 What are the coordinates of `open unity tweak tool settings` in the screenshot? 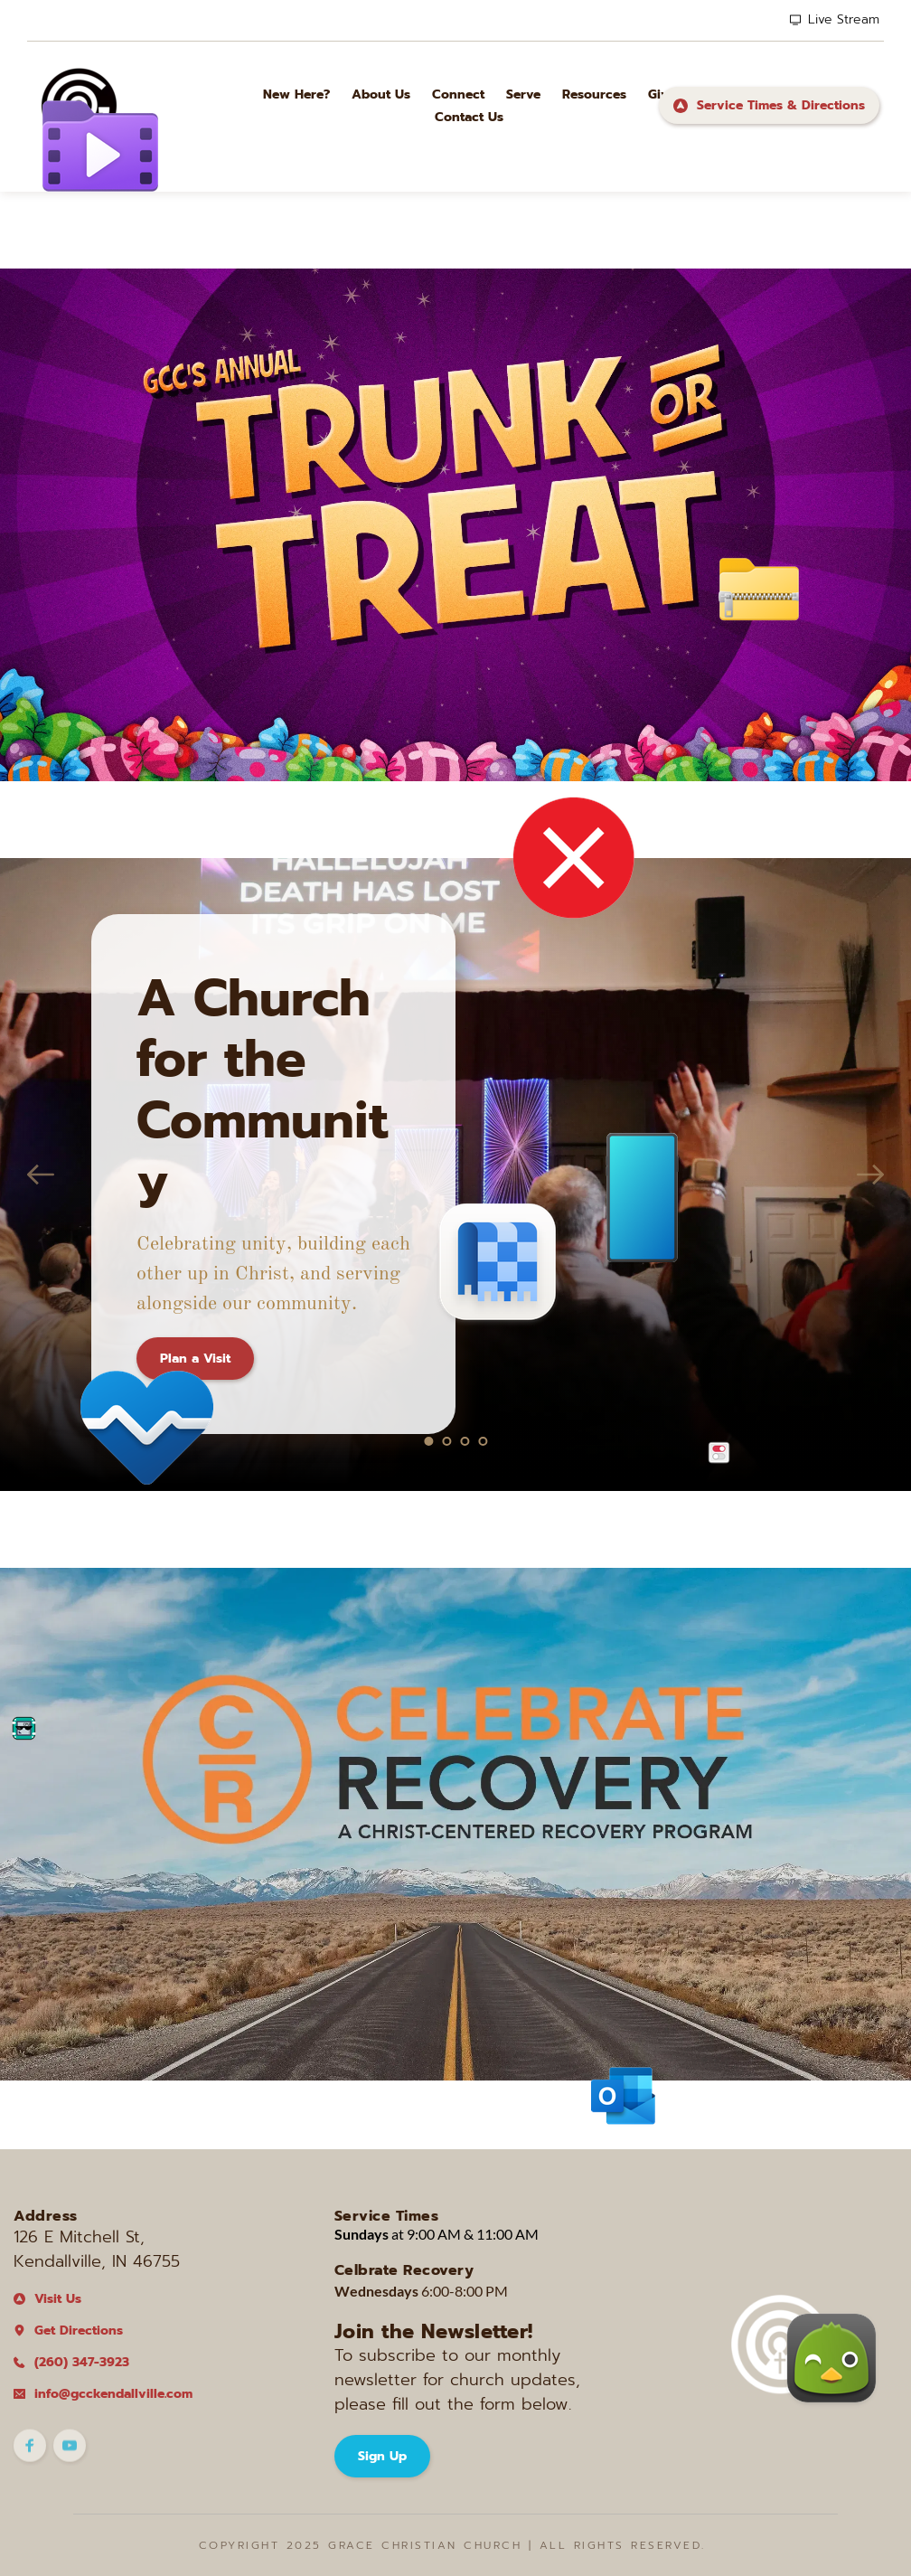 It's located at (718, 1452).